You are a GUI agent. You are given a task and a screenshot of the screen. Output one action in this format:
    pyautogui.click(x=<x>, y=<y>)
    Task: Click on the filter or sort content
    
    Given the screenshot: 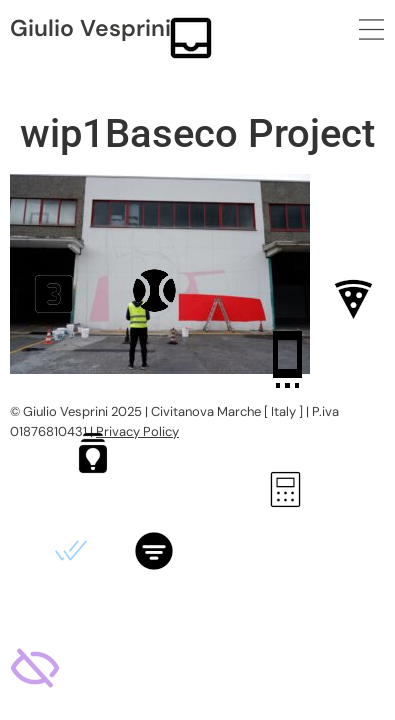 What is the action you would take?
    pyautogui.click(x=154, y=551)
    